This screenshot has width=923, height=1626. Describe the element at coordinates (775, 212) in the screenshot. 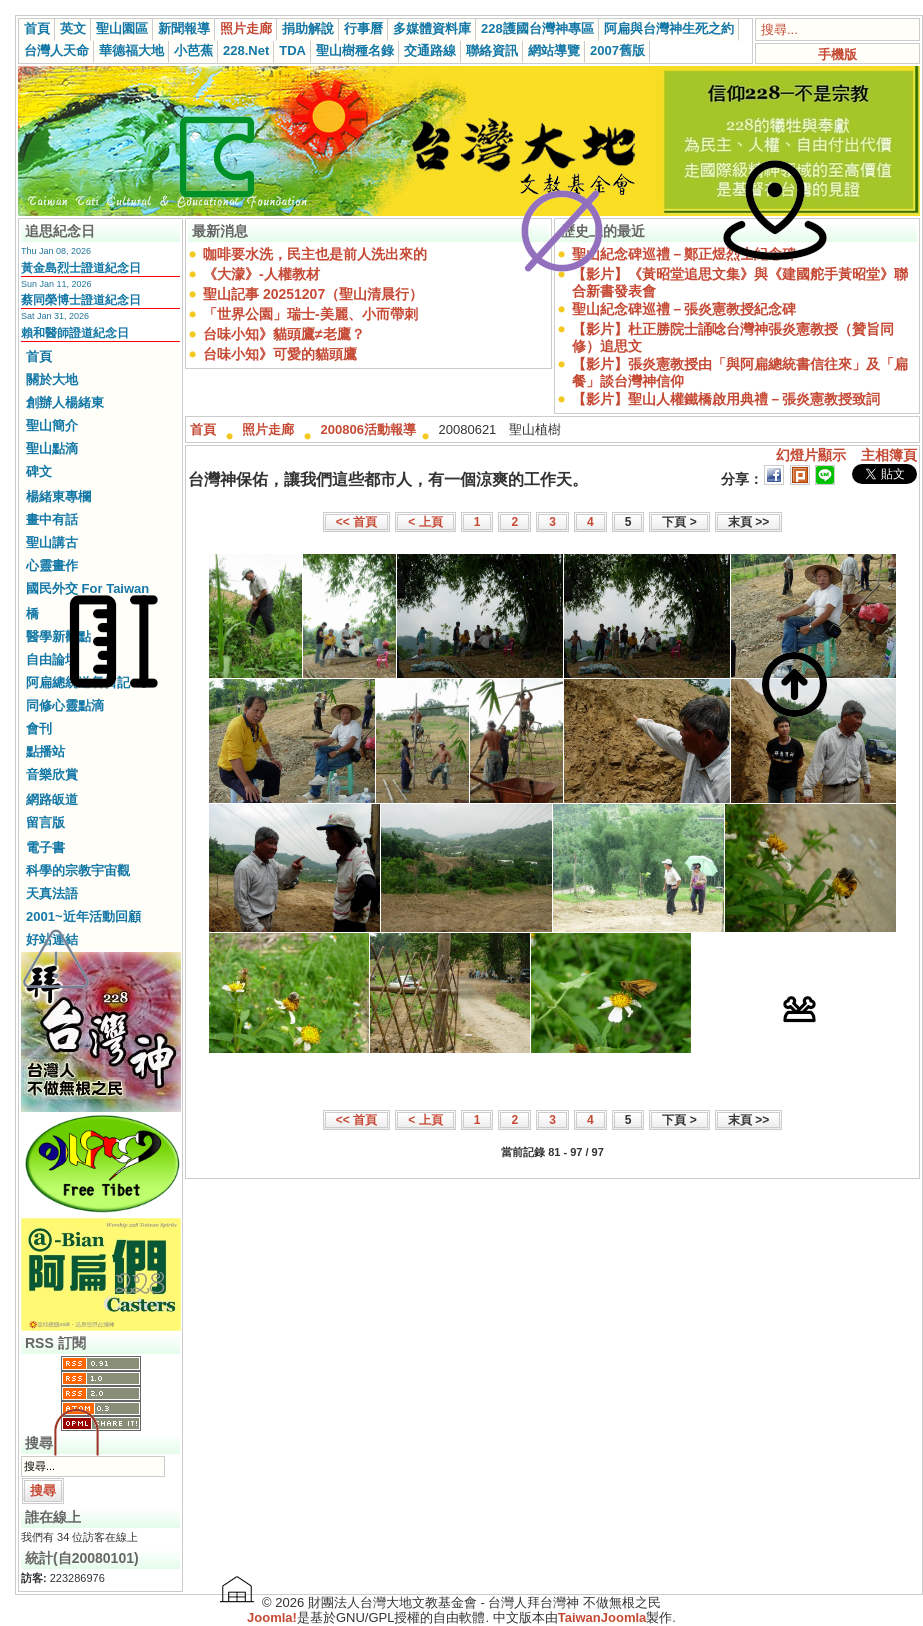

I see `view location area or region` at that location.